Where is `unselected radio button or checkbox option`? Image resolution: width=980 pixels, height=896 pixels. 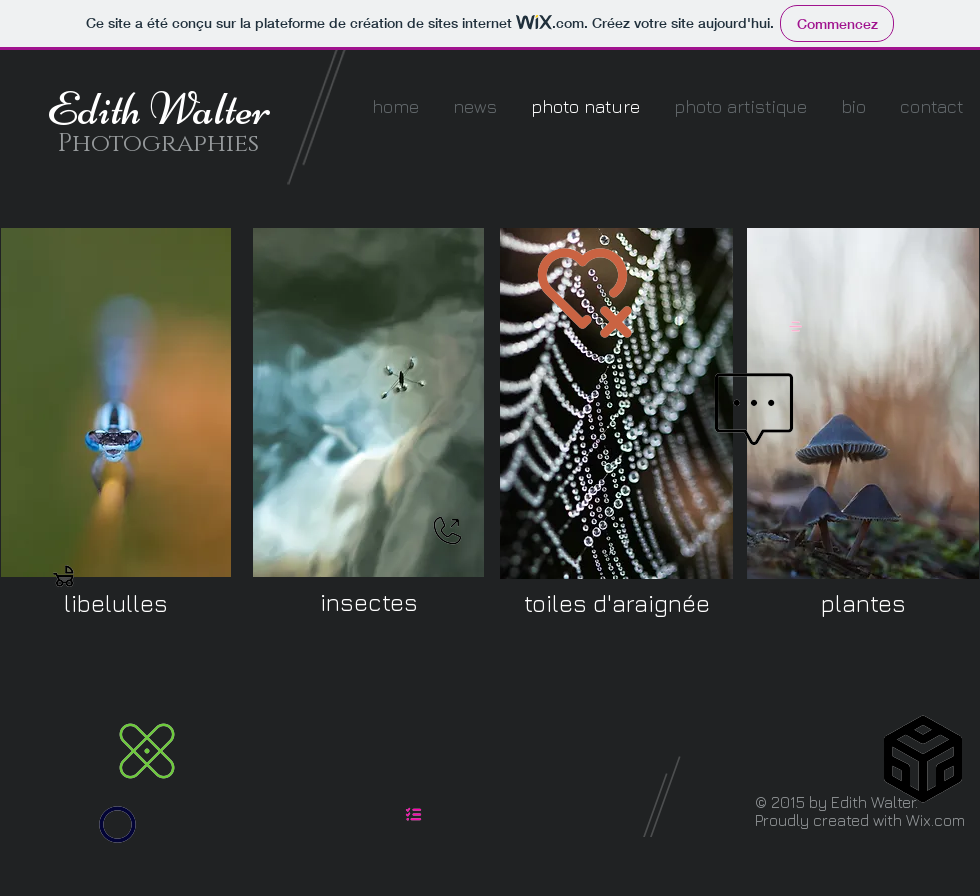
unselected radio button or checkbox option is located at coordinates (117, 824).